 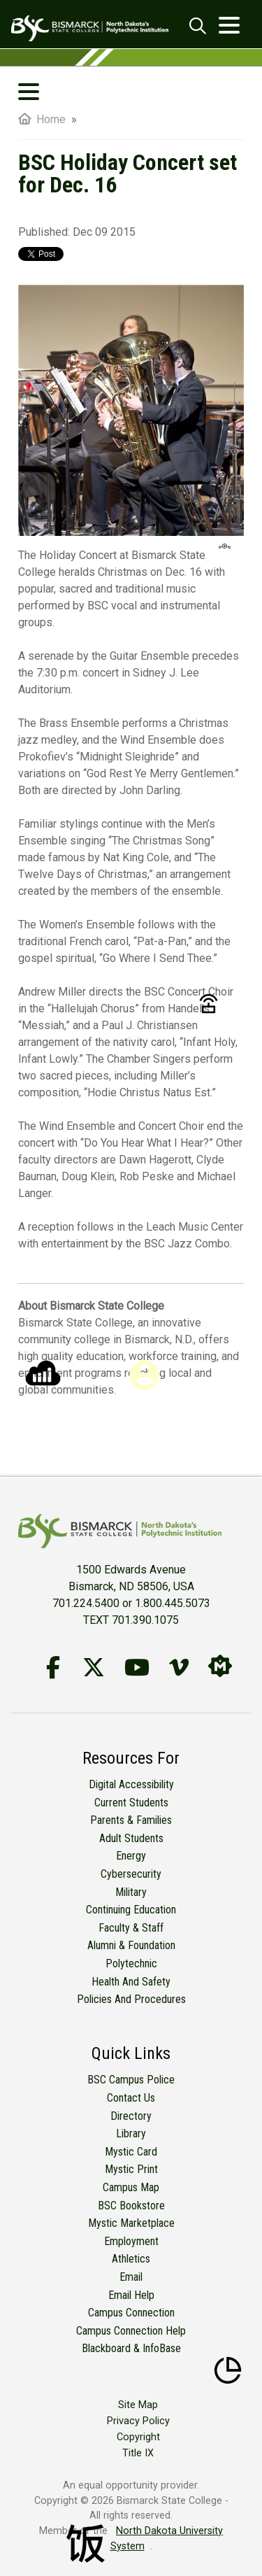 I want to click on open Fanfou social media app, so click(x=85, y=2543).